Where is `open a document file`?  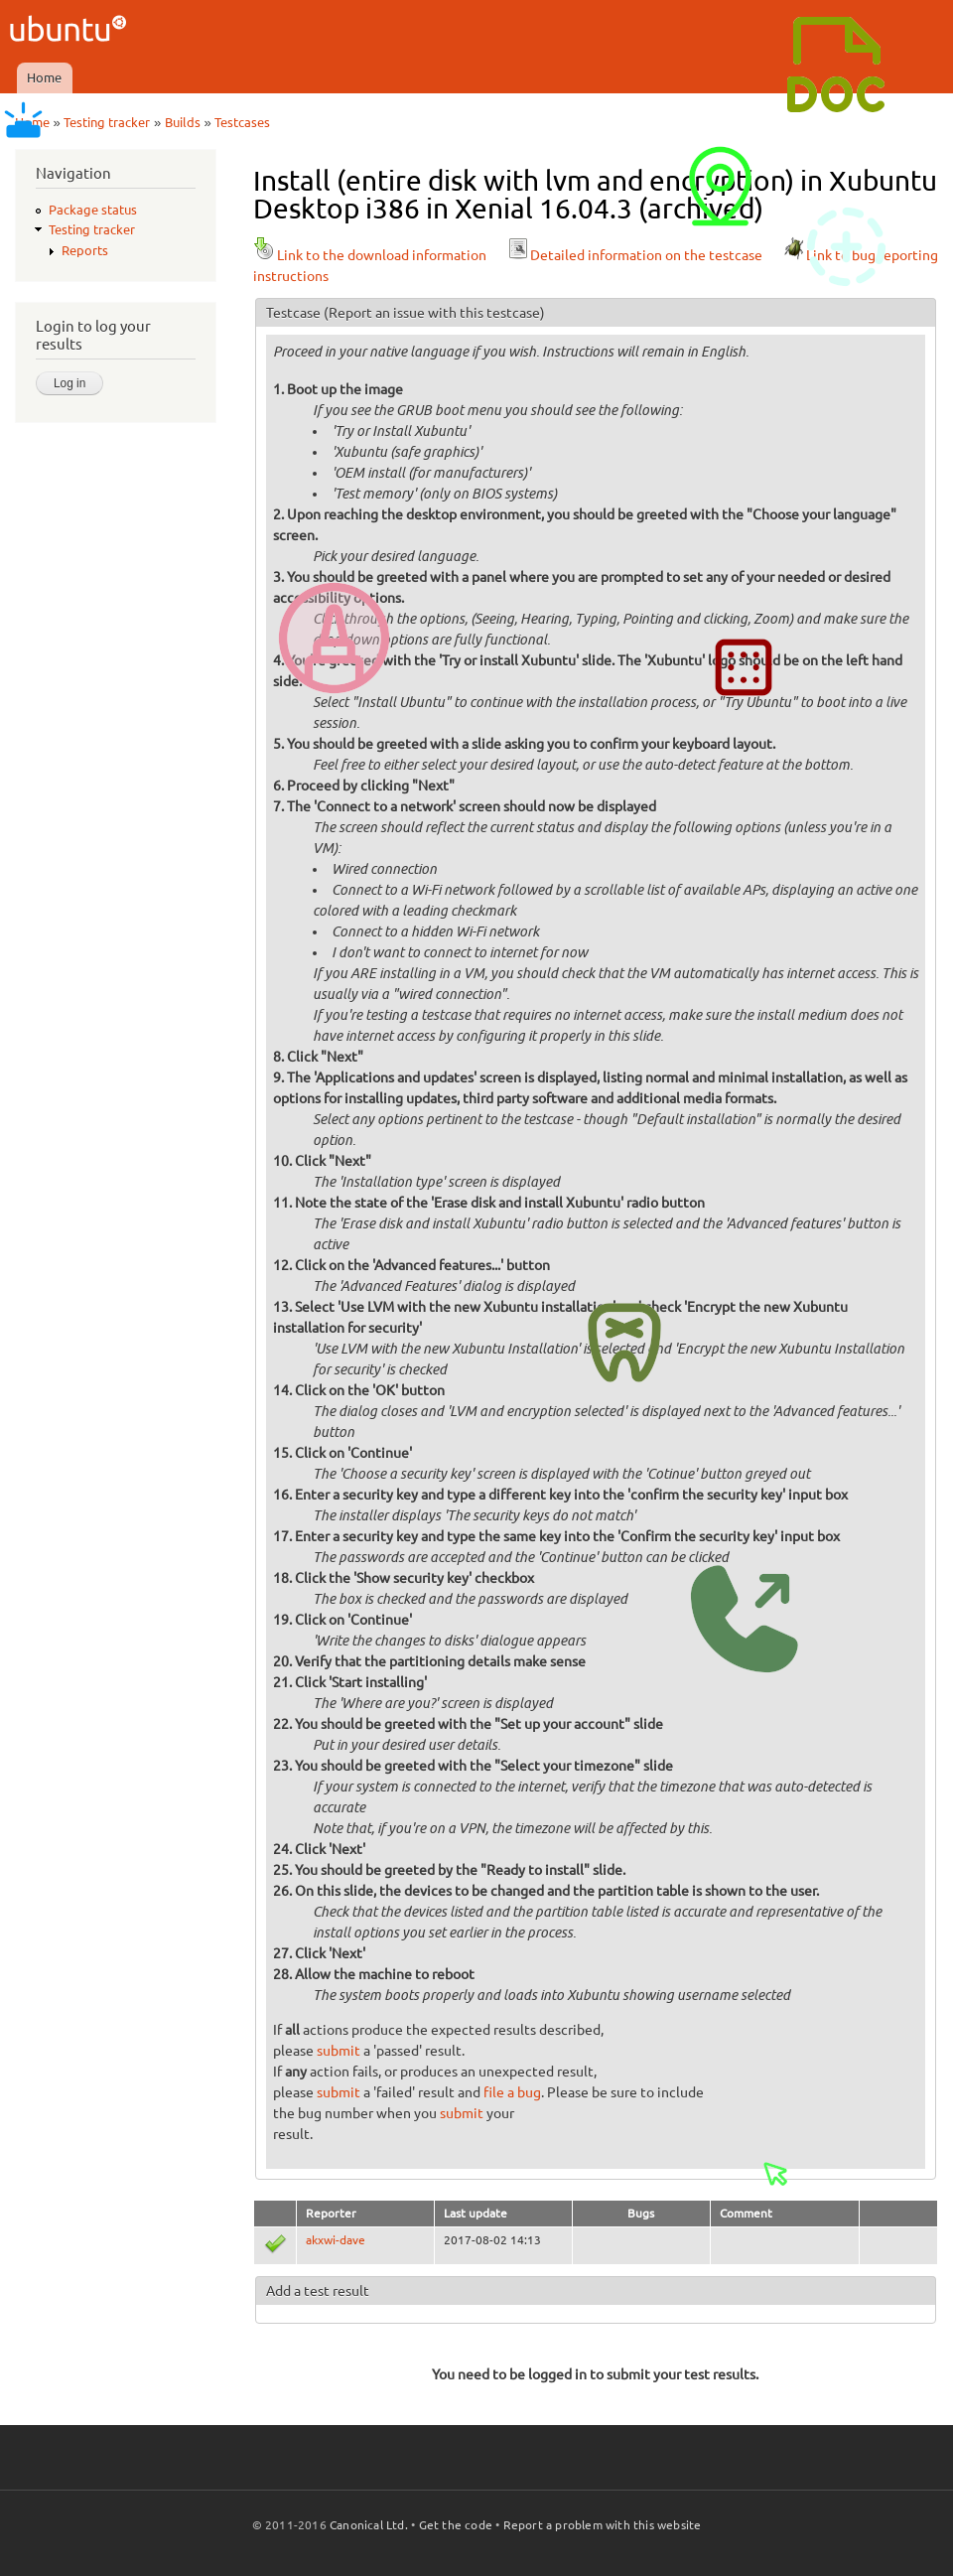 open a document file is located at coordinates (837, 69).